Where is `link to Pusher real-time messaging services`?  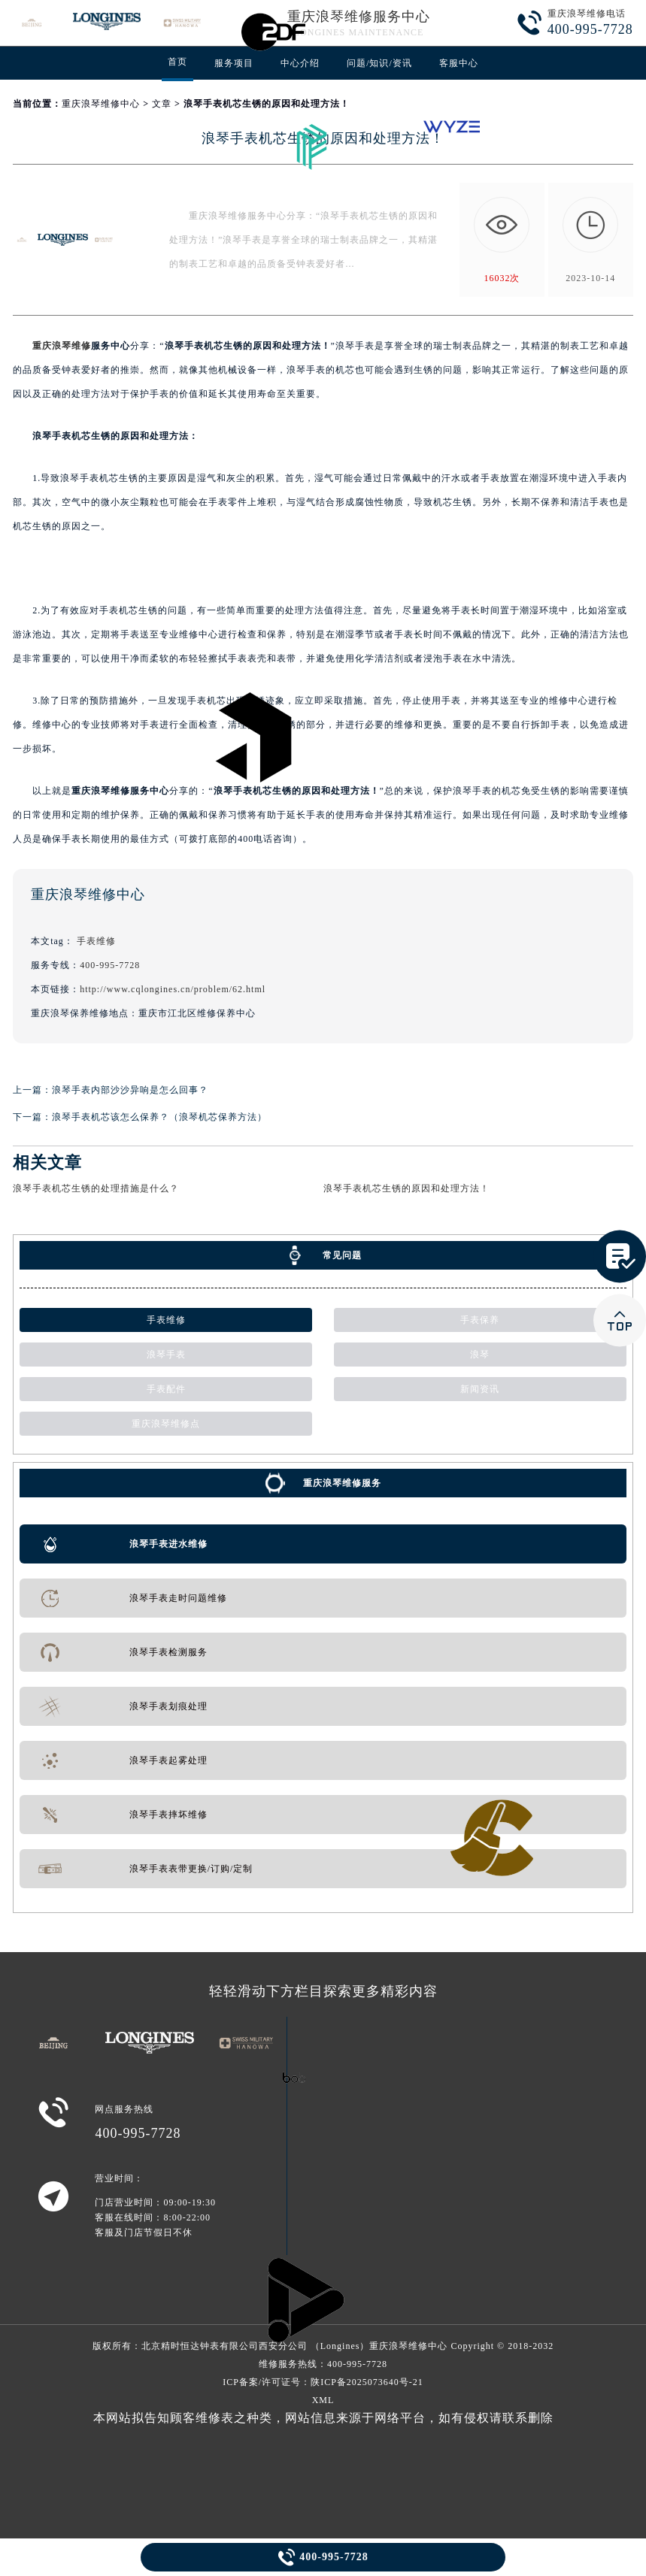
link to Pusher real-time messaging services is located at coordinates (311, 147).